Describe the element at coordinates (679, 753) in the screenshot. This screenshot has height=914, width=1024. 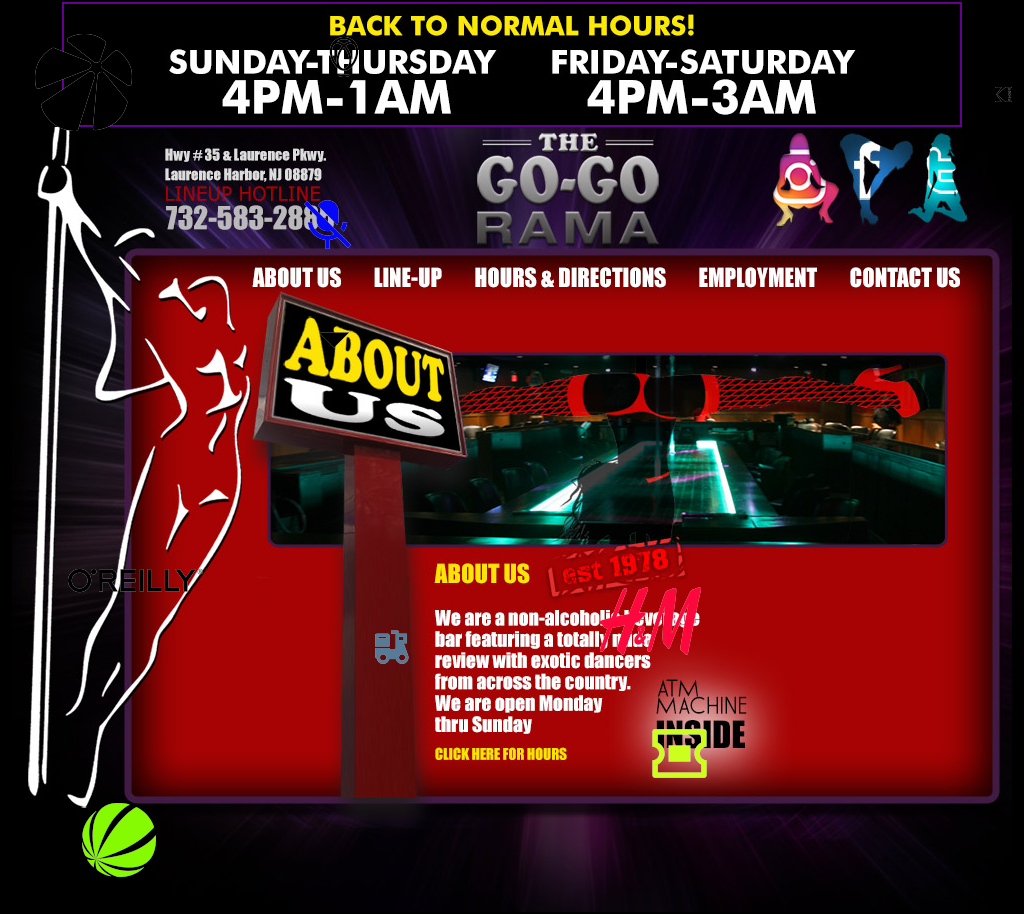
I see `view your tickets or passes` at that location.